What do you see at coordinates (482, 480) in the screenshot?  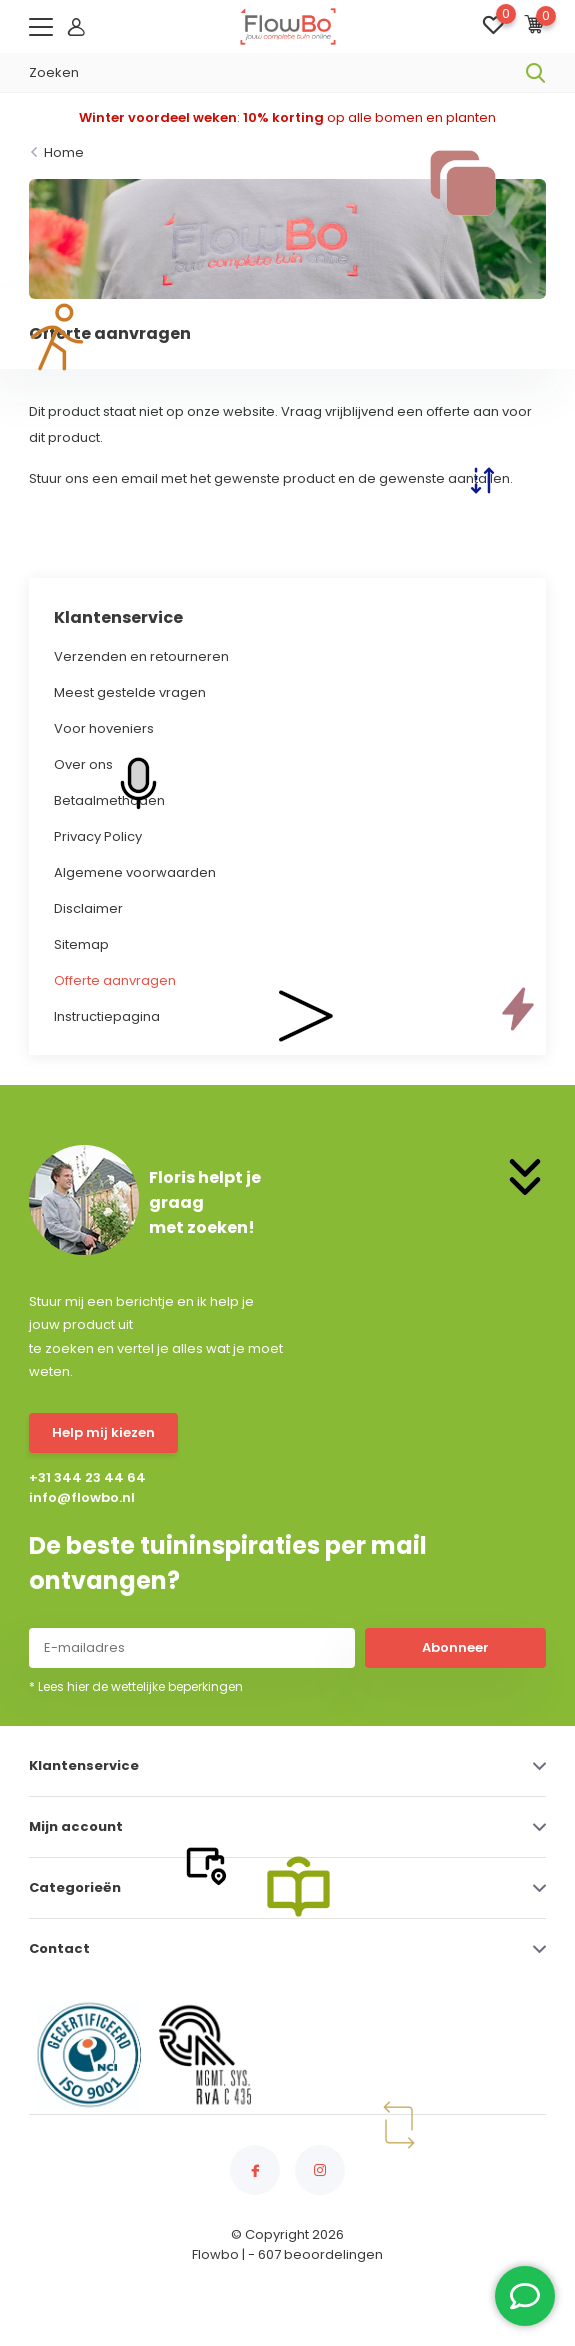 I see `upload or transfer data upward` at bounding box center [482, 480].